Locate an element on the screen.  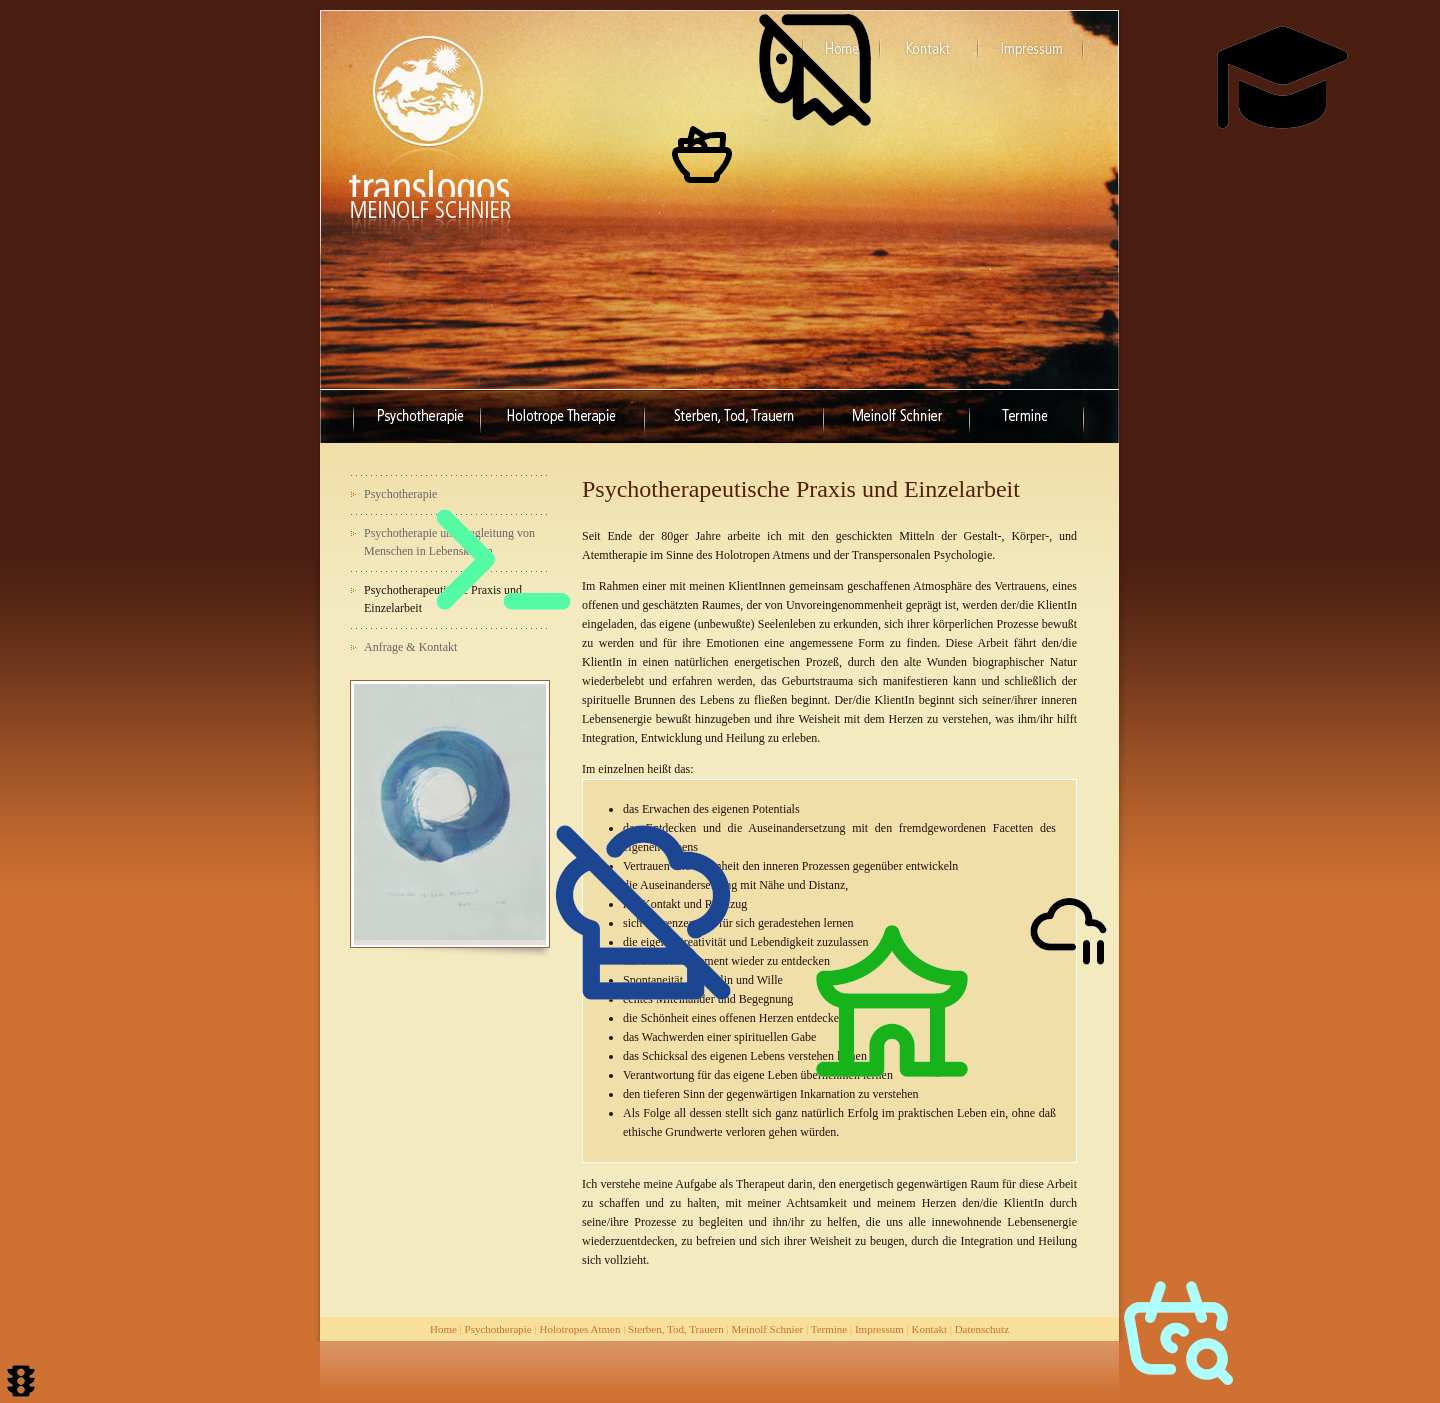
view pavilion or gazebo location is located at coordinates (892, 1001).